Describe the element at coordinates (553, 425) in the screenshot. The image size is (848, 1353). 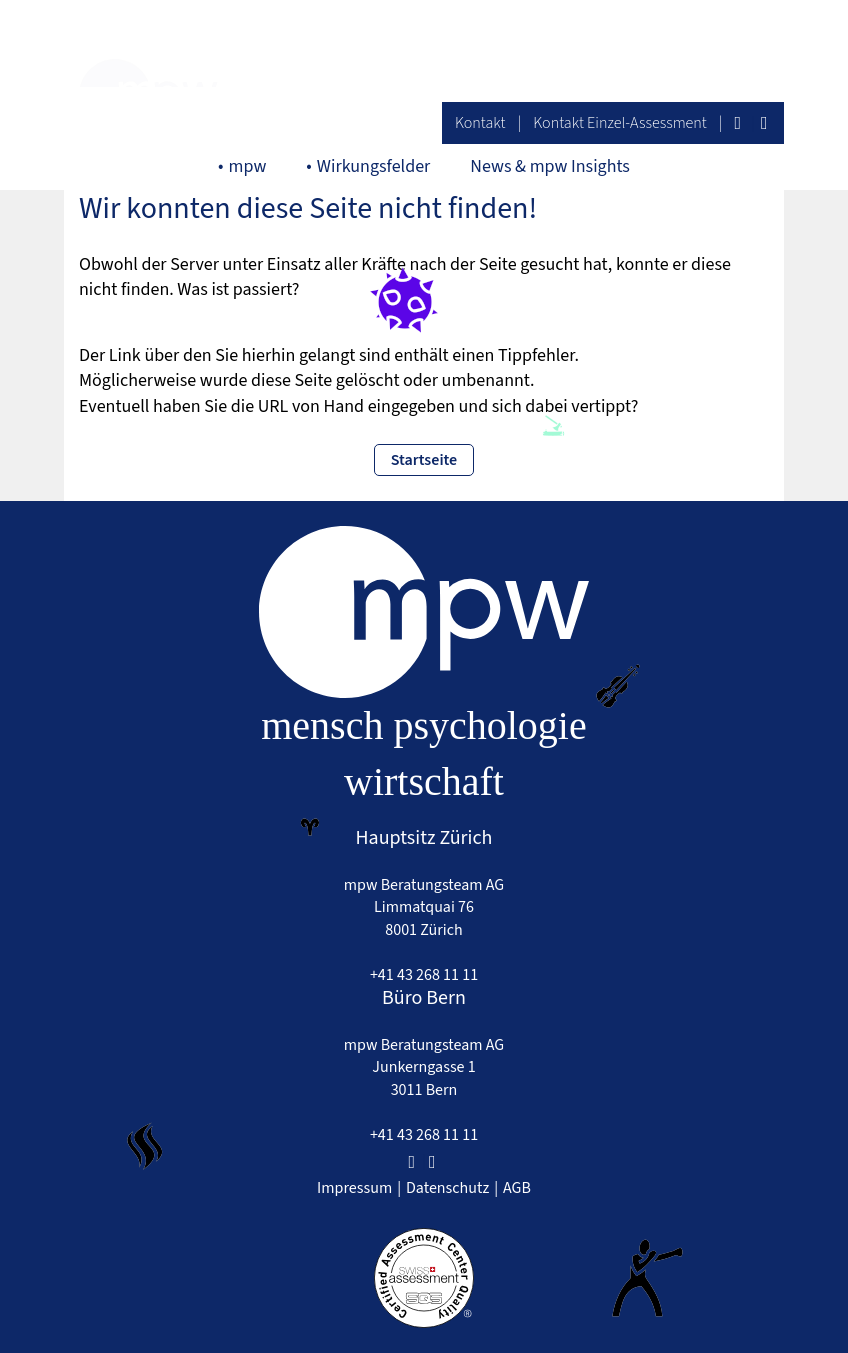
I see `woodcutting or logging activity in a game` at that location.